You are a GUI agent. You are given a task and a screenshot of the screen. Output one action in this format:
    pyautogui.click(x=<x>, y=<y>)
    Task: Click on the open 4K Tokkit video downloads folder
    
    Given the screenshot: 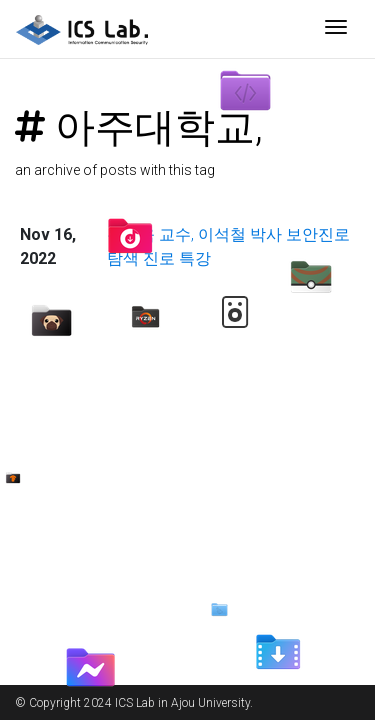 What is the action you would take?
    pyautogui.click(x=130, y=237)
    